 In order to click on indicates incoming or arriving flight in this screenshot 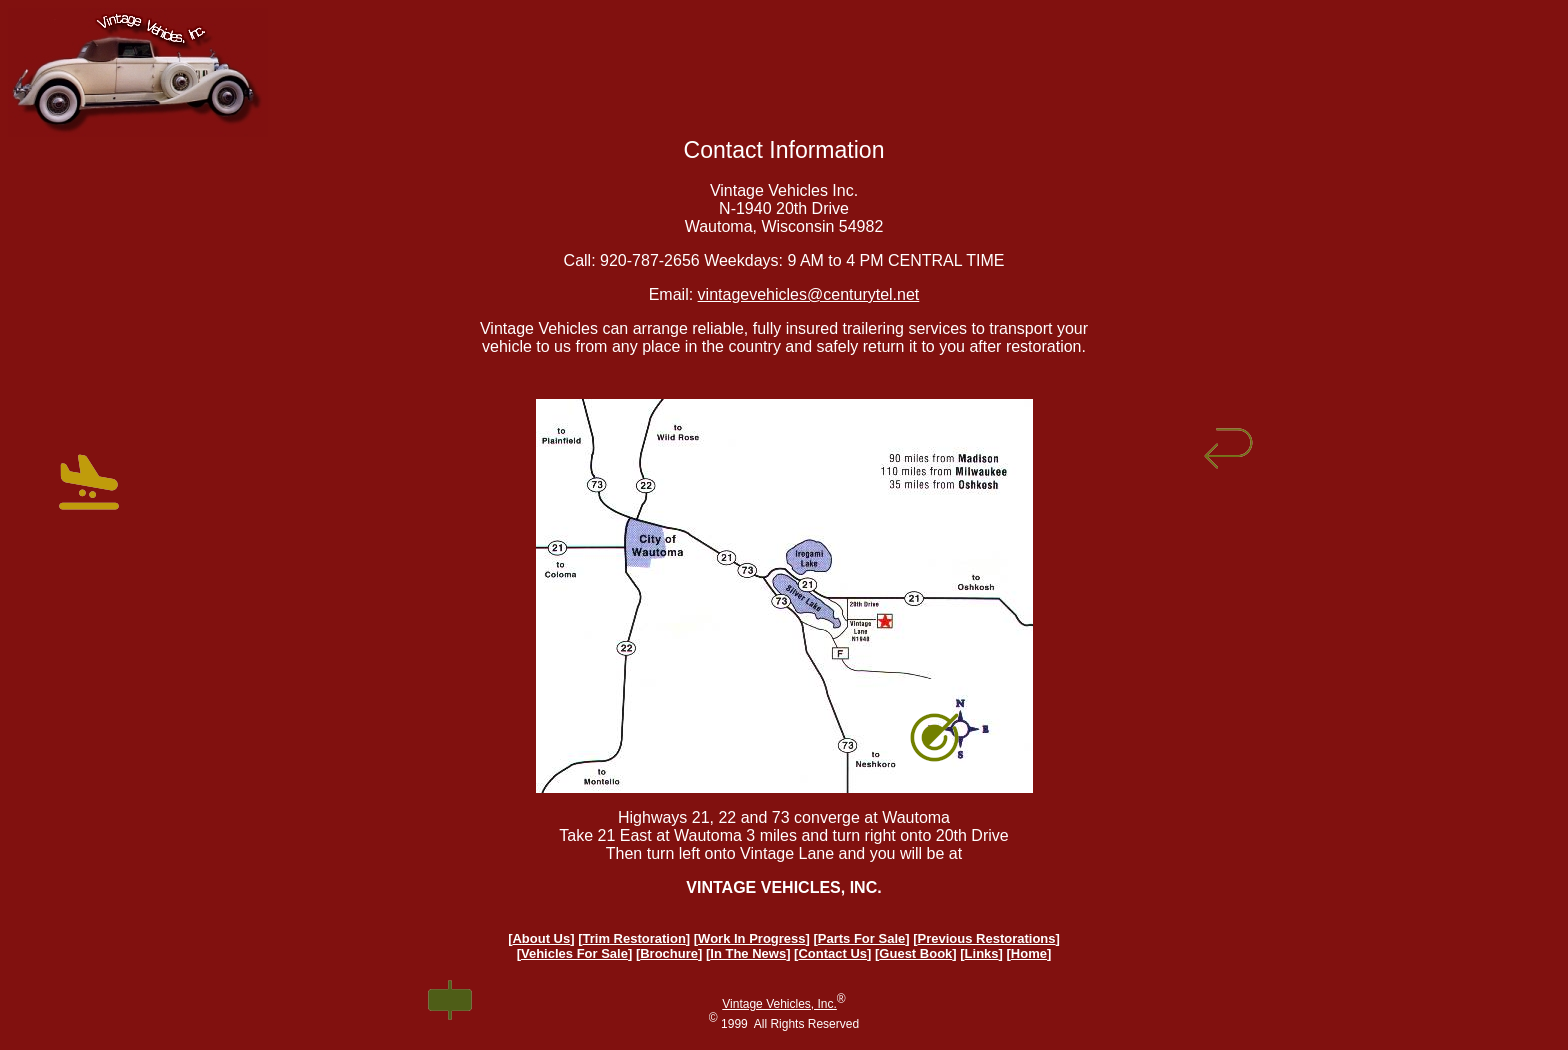, I will do `click(89, 483)`.